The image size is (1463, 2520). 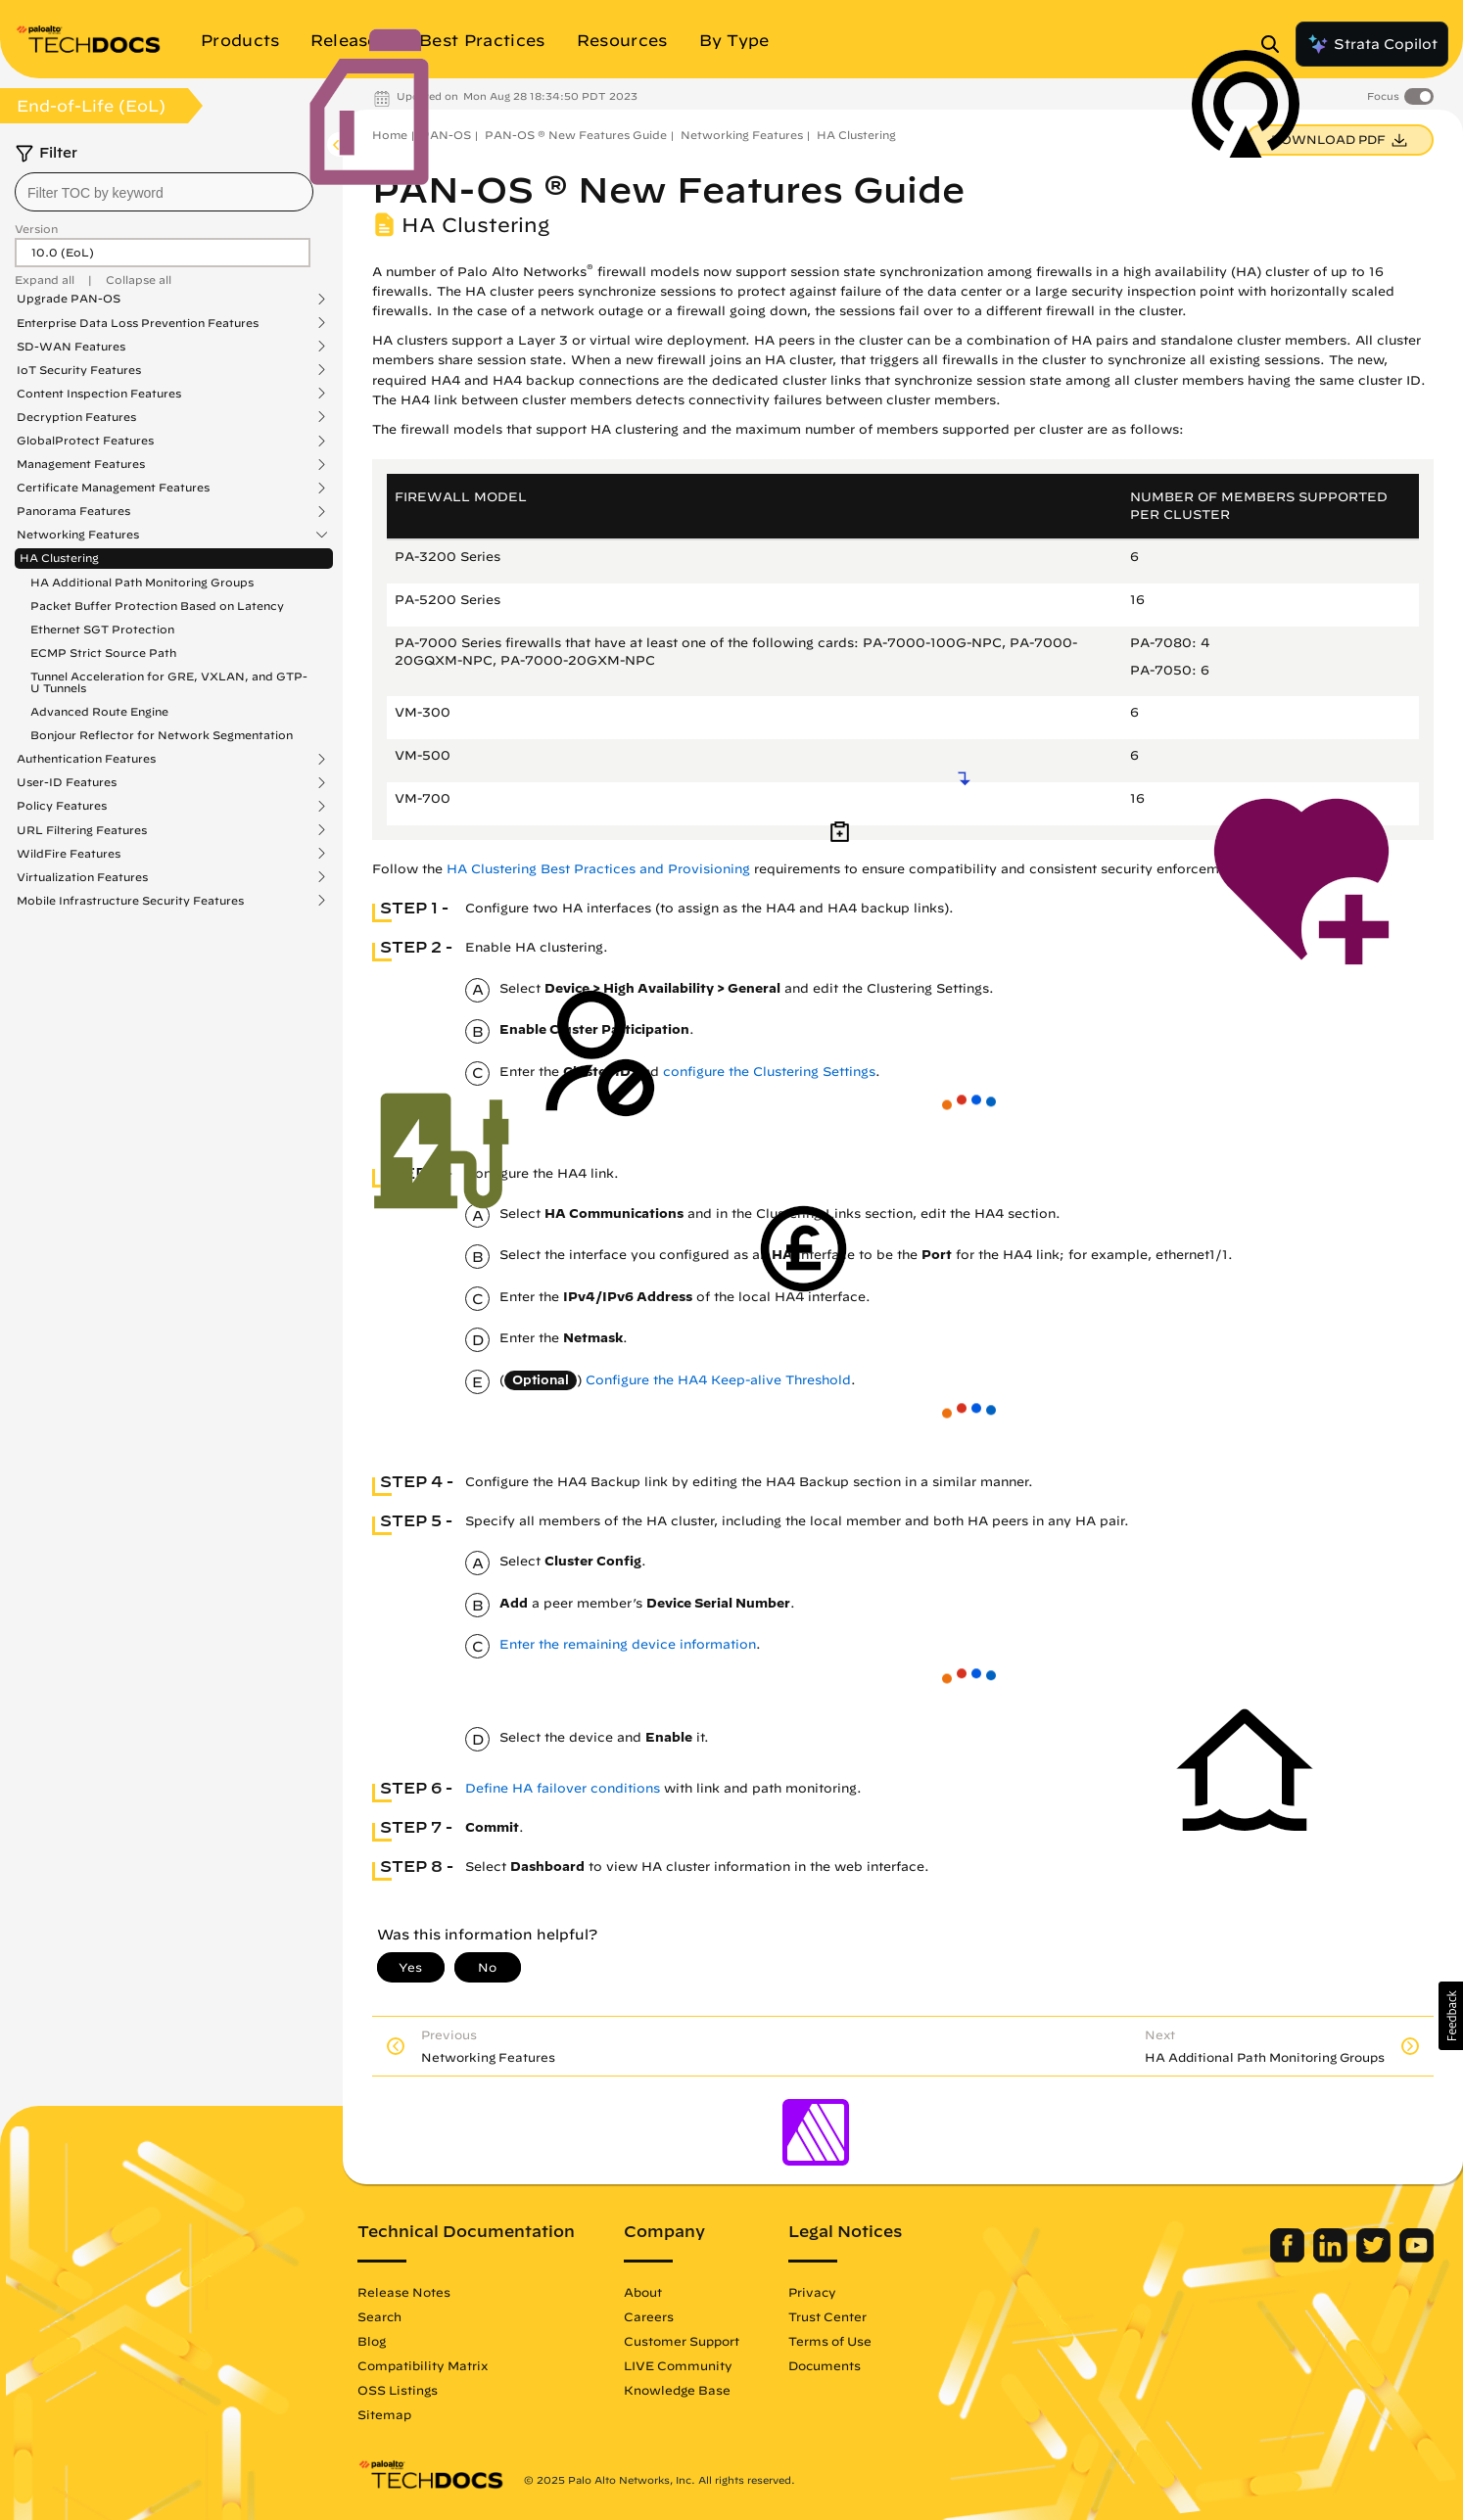 I want to click on view balance in british pounds, so click(x=803, y=1248).